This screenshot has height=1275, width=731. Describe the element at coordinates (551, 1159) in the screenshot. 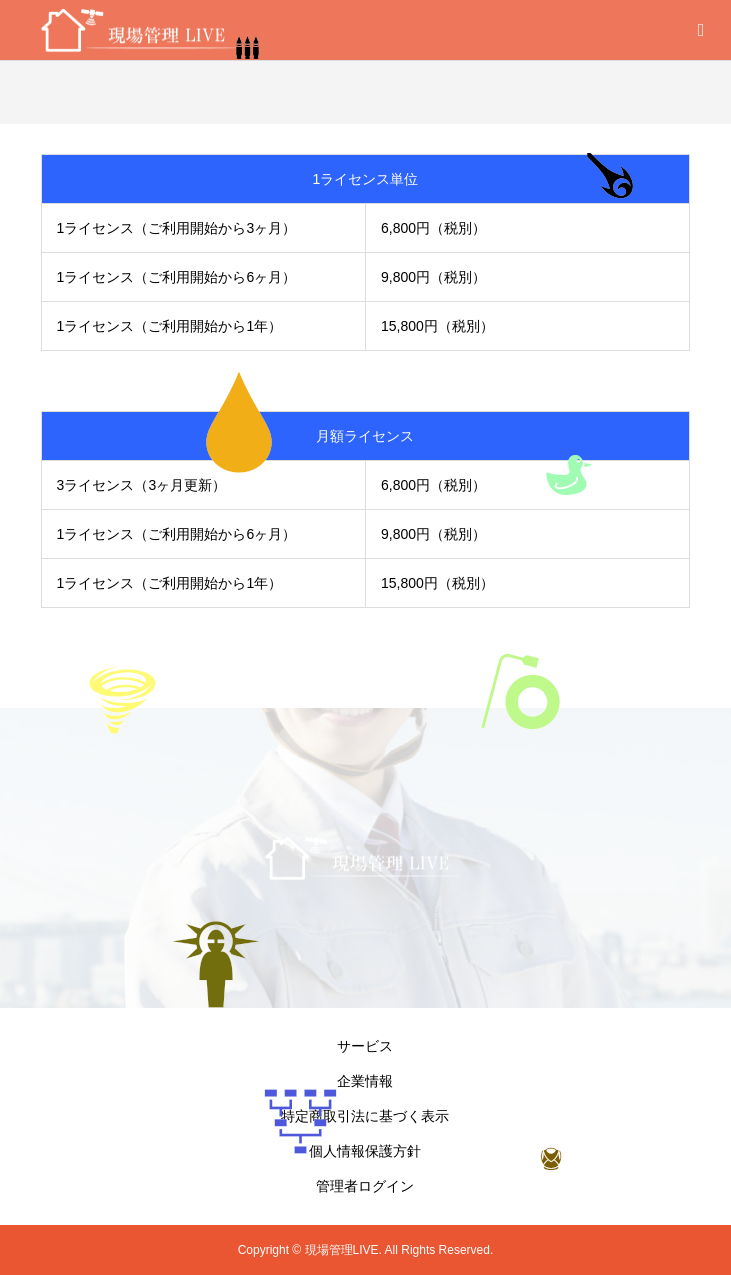

I see `select chest armor or torso protection` at that location.